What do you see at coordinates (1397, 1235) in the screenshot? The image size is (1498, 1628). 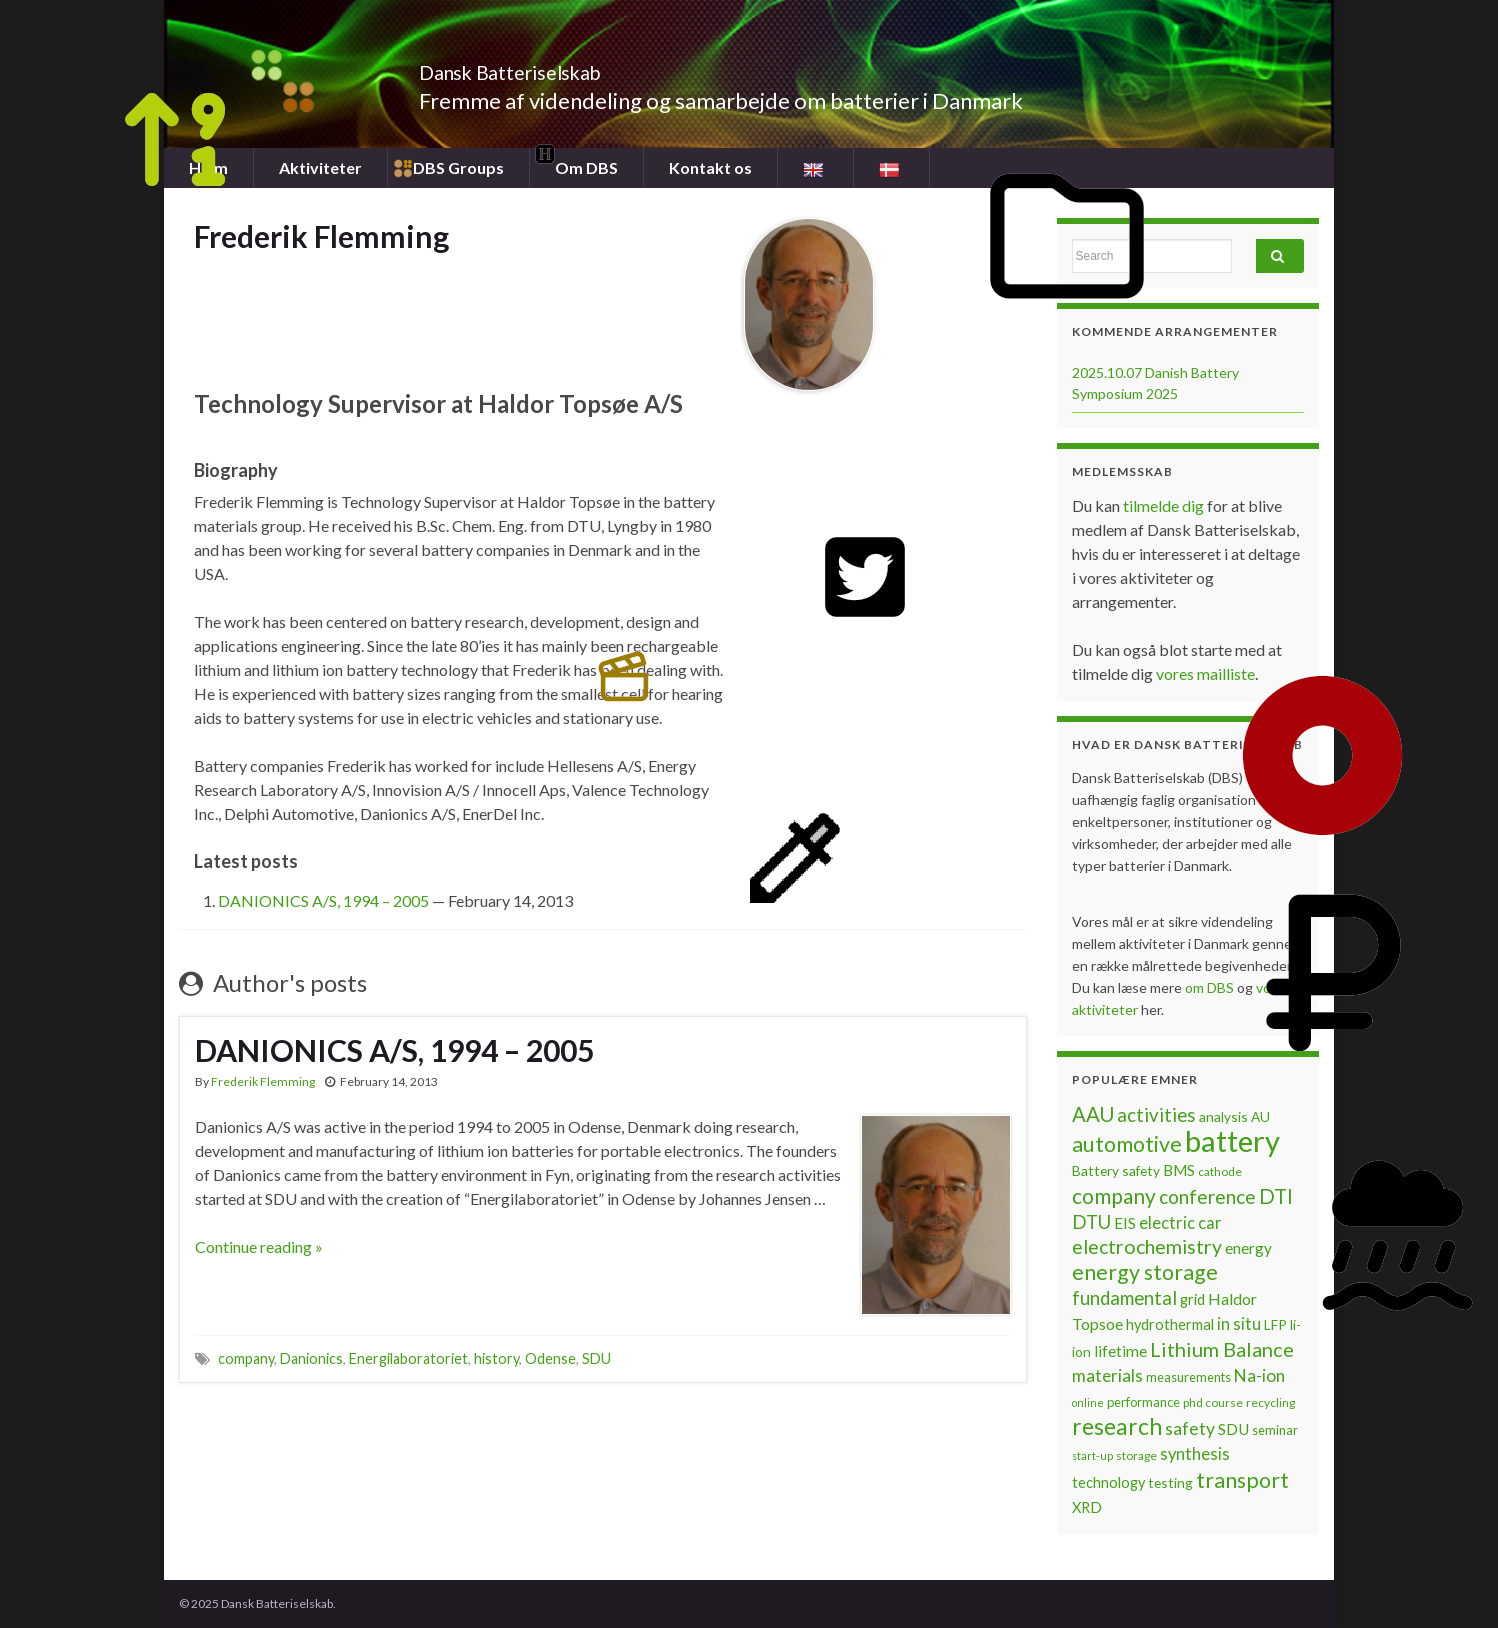 I see `indicates rainy weather with flooding conditions` at bounding box center [1397, 1235].